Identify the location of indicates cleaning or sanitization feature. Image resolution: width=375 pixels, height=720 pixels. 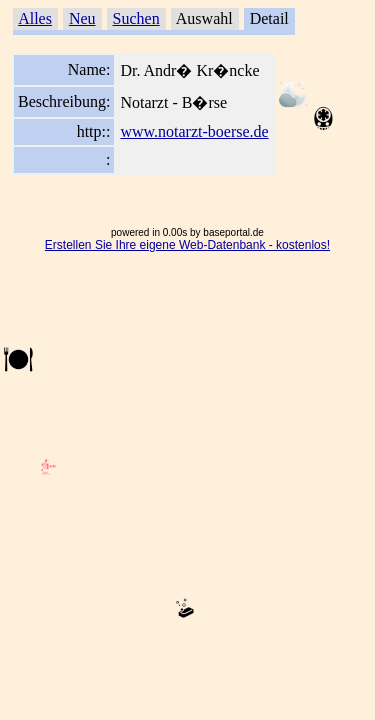
(185, 608).